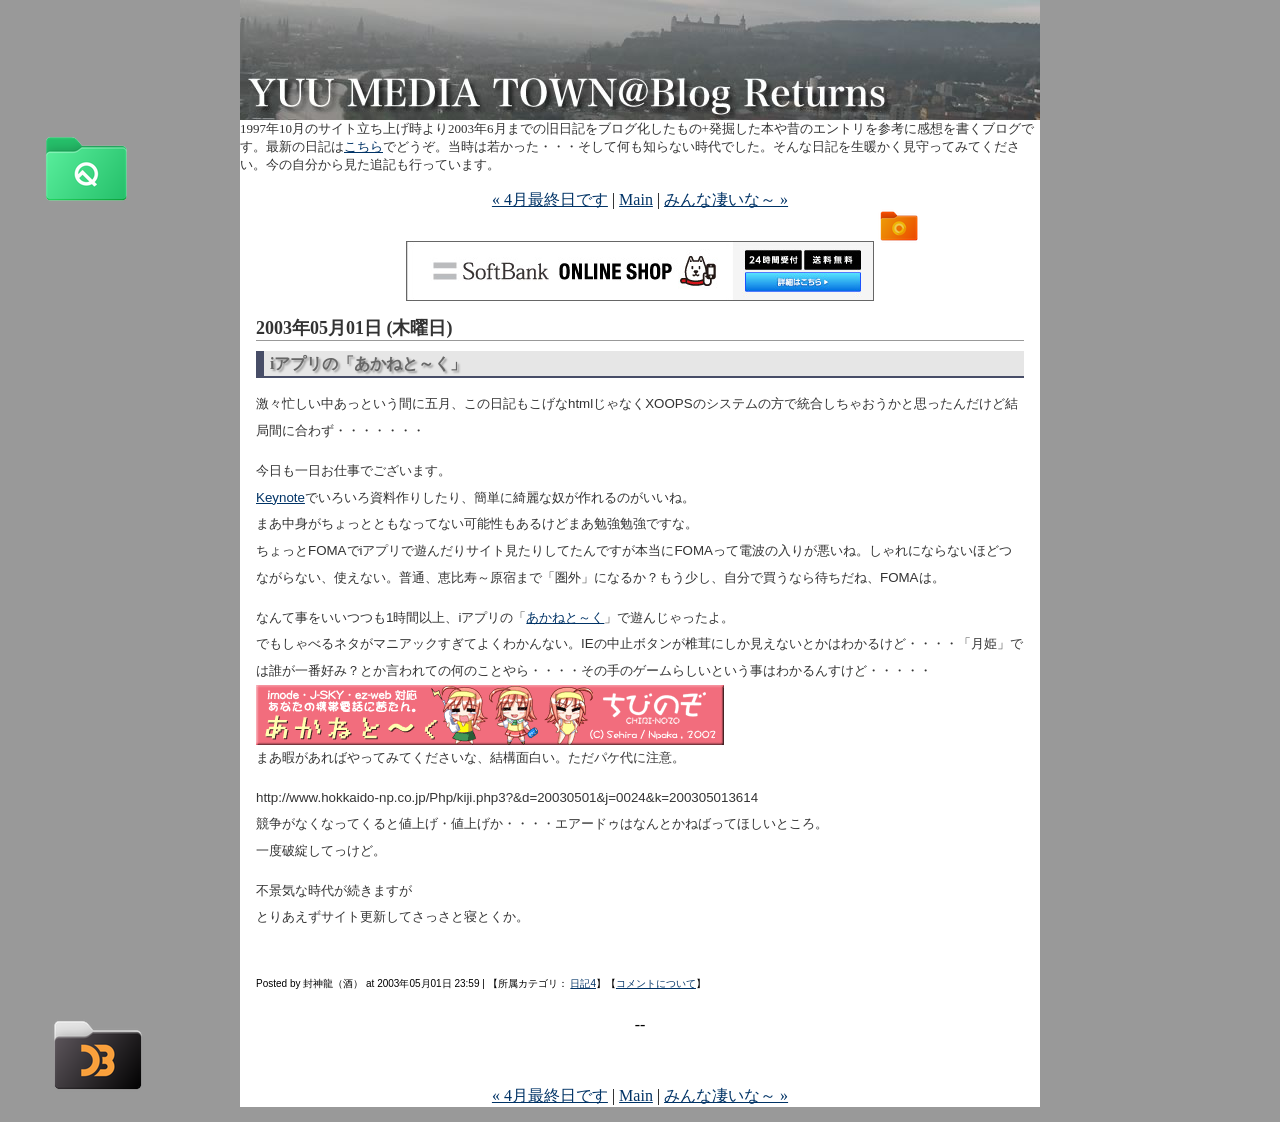  What do you see at coordinates (97, 1057) in the screenshot?
I see `open D3.js project folder` at bounding box center [97, 1057].